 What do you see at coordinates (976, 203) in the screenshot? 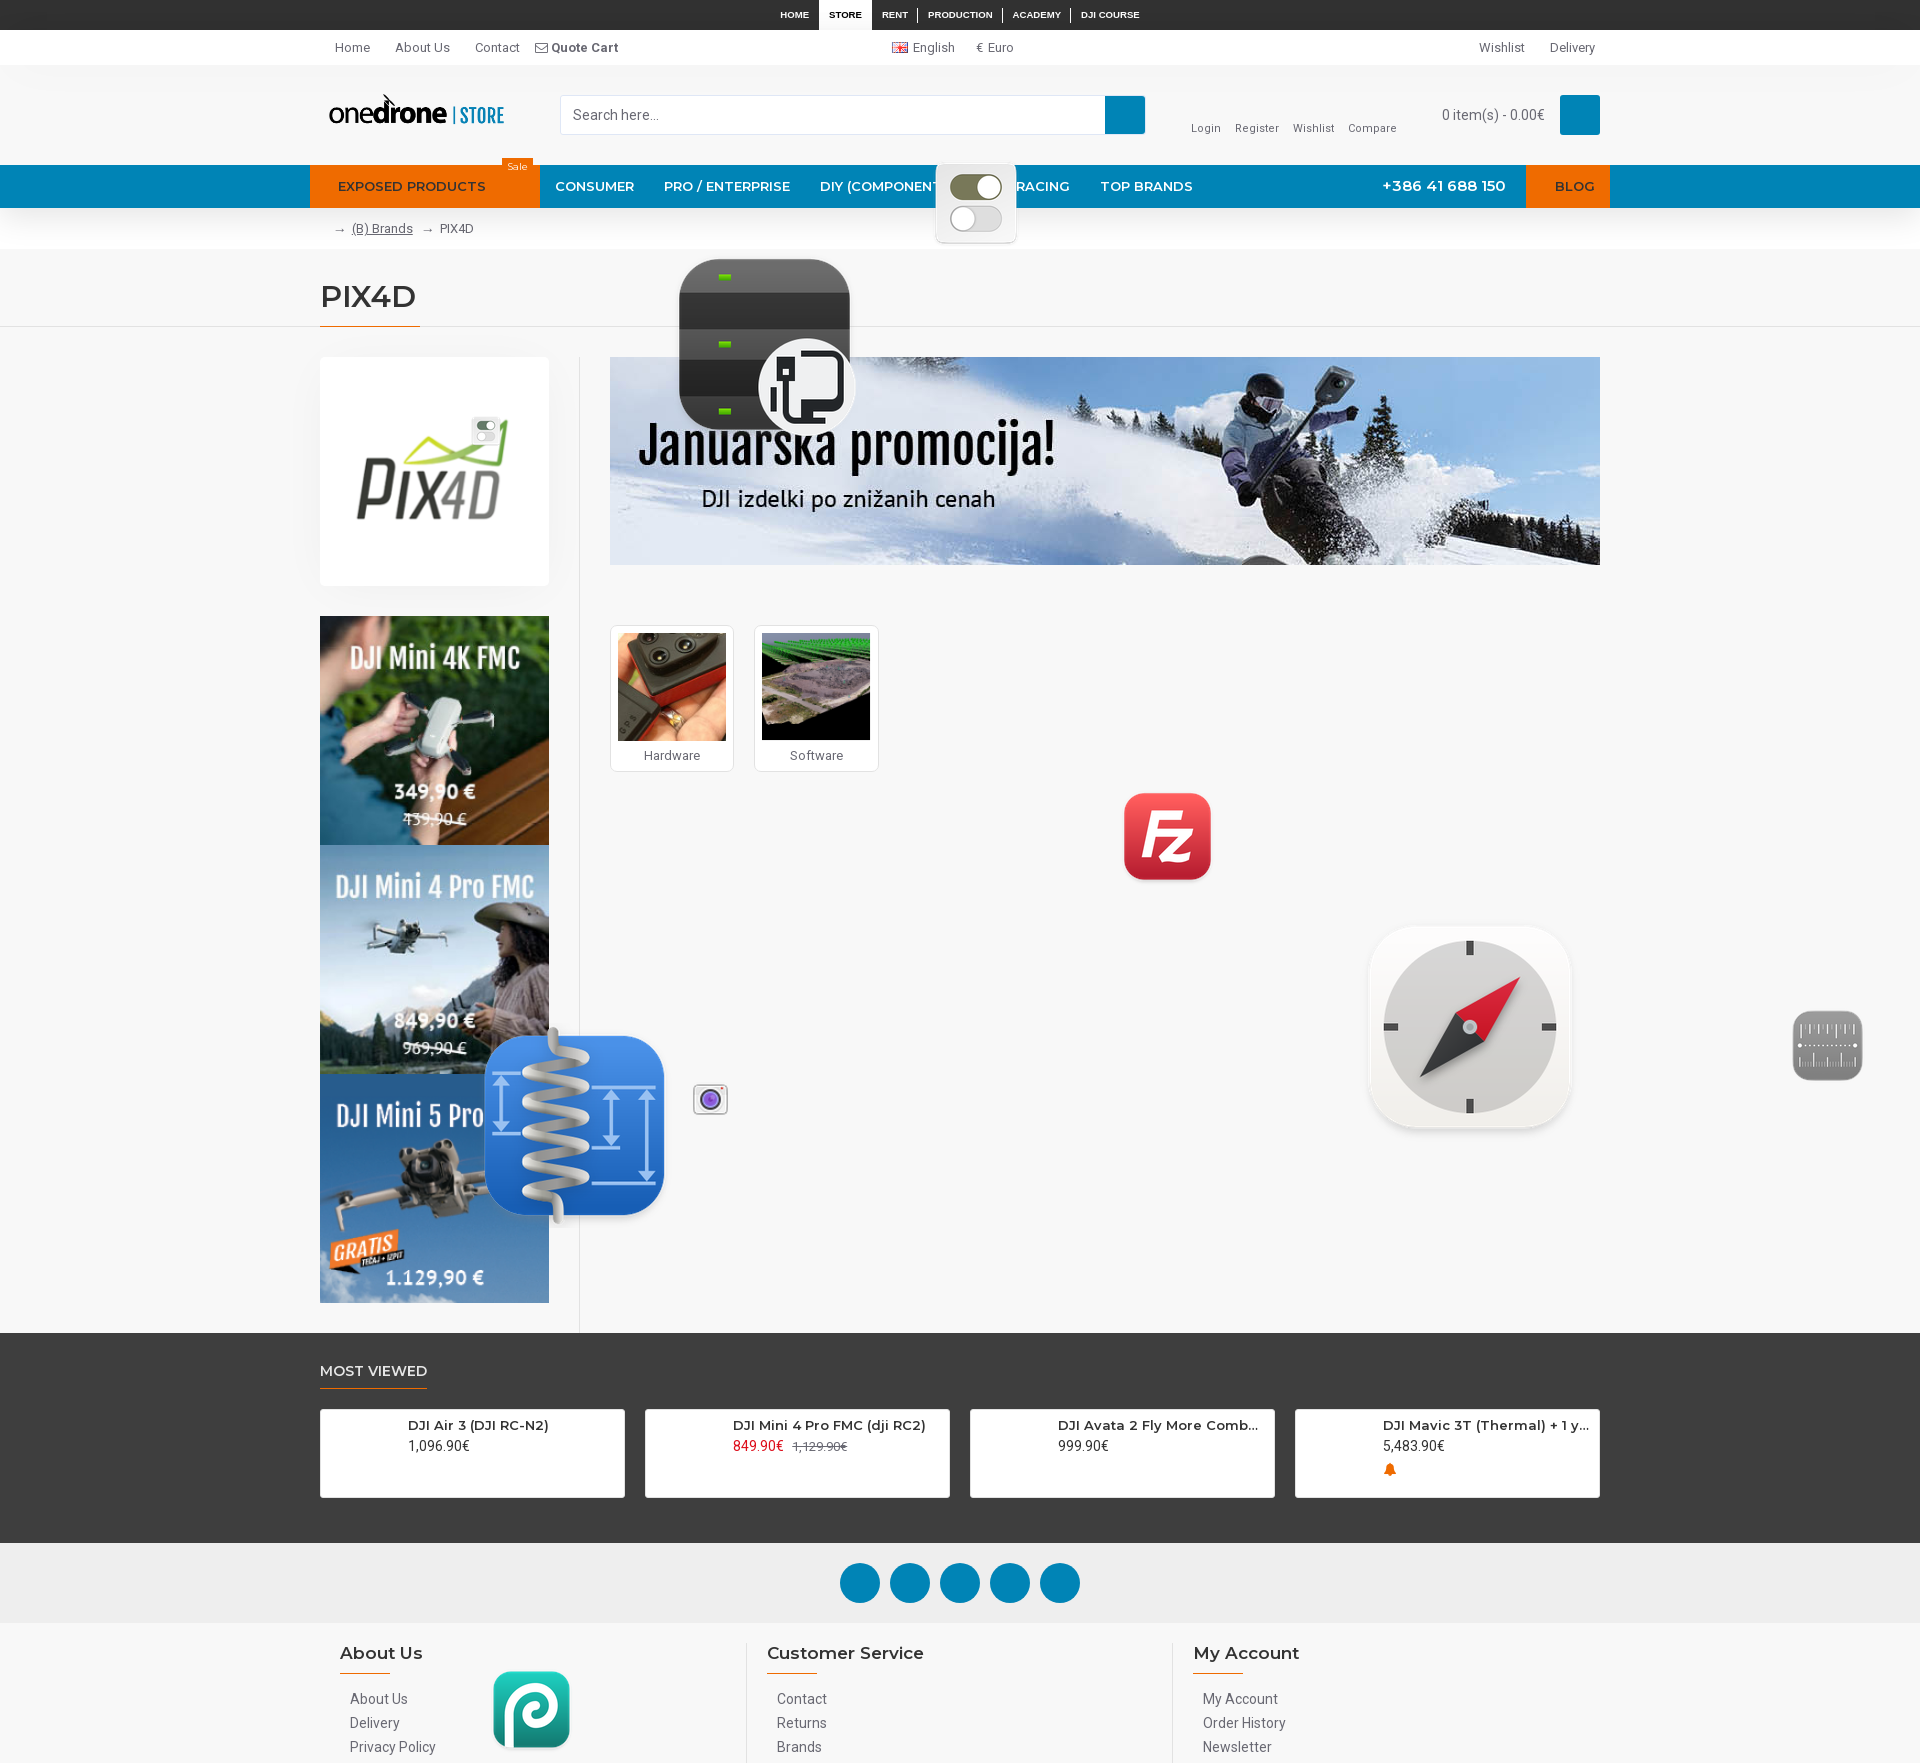
I see `open unity tweak tool to customize desktop settings` at bounding box center [976, 203].